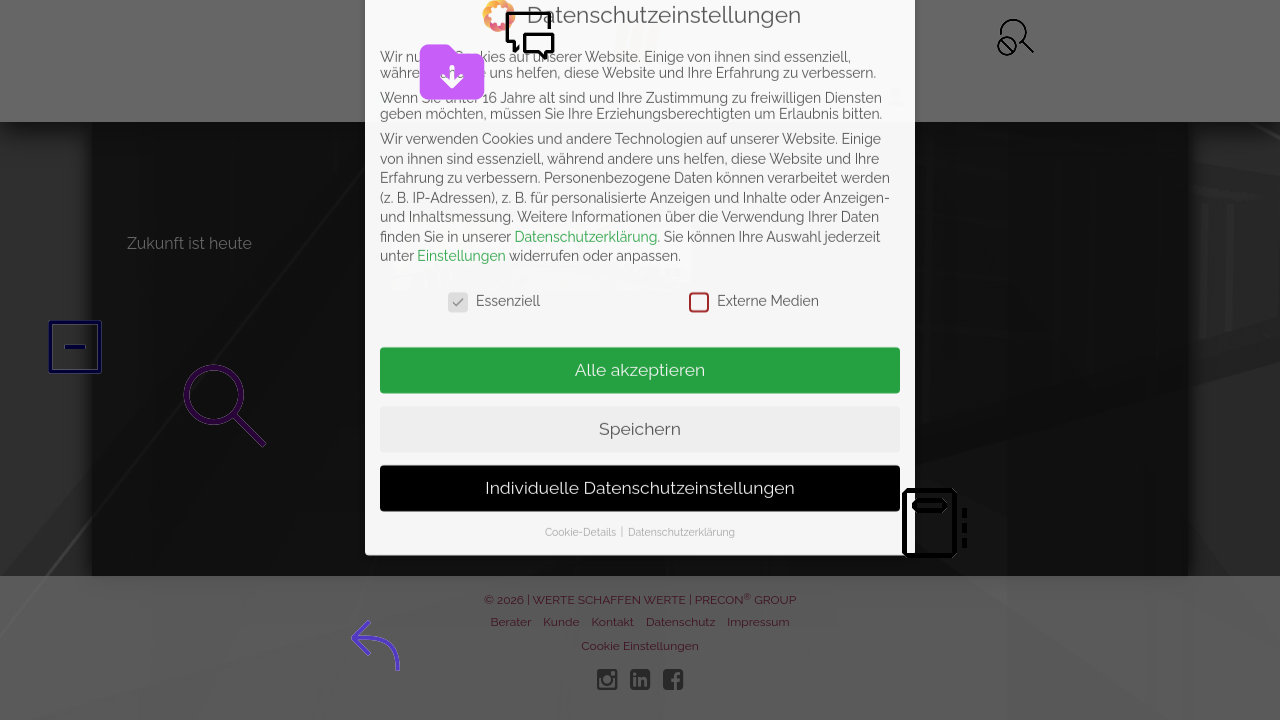 This screenshot has width=1280, height=720. Describe the element at coordinates (1017, 36) in the screenshot. I see `stop or cancel the current search` at that location.